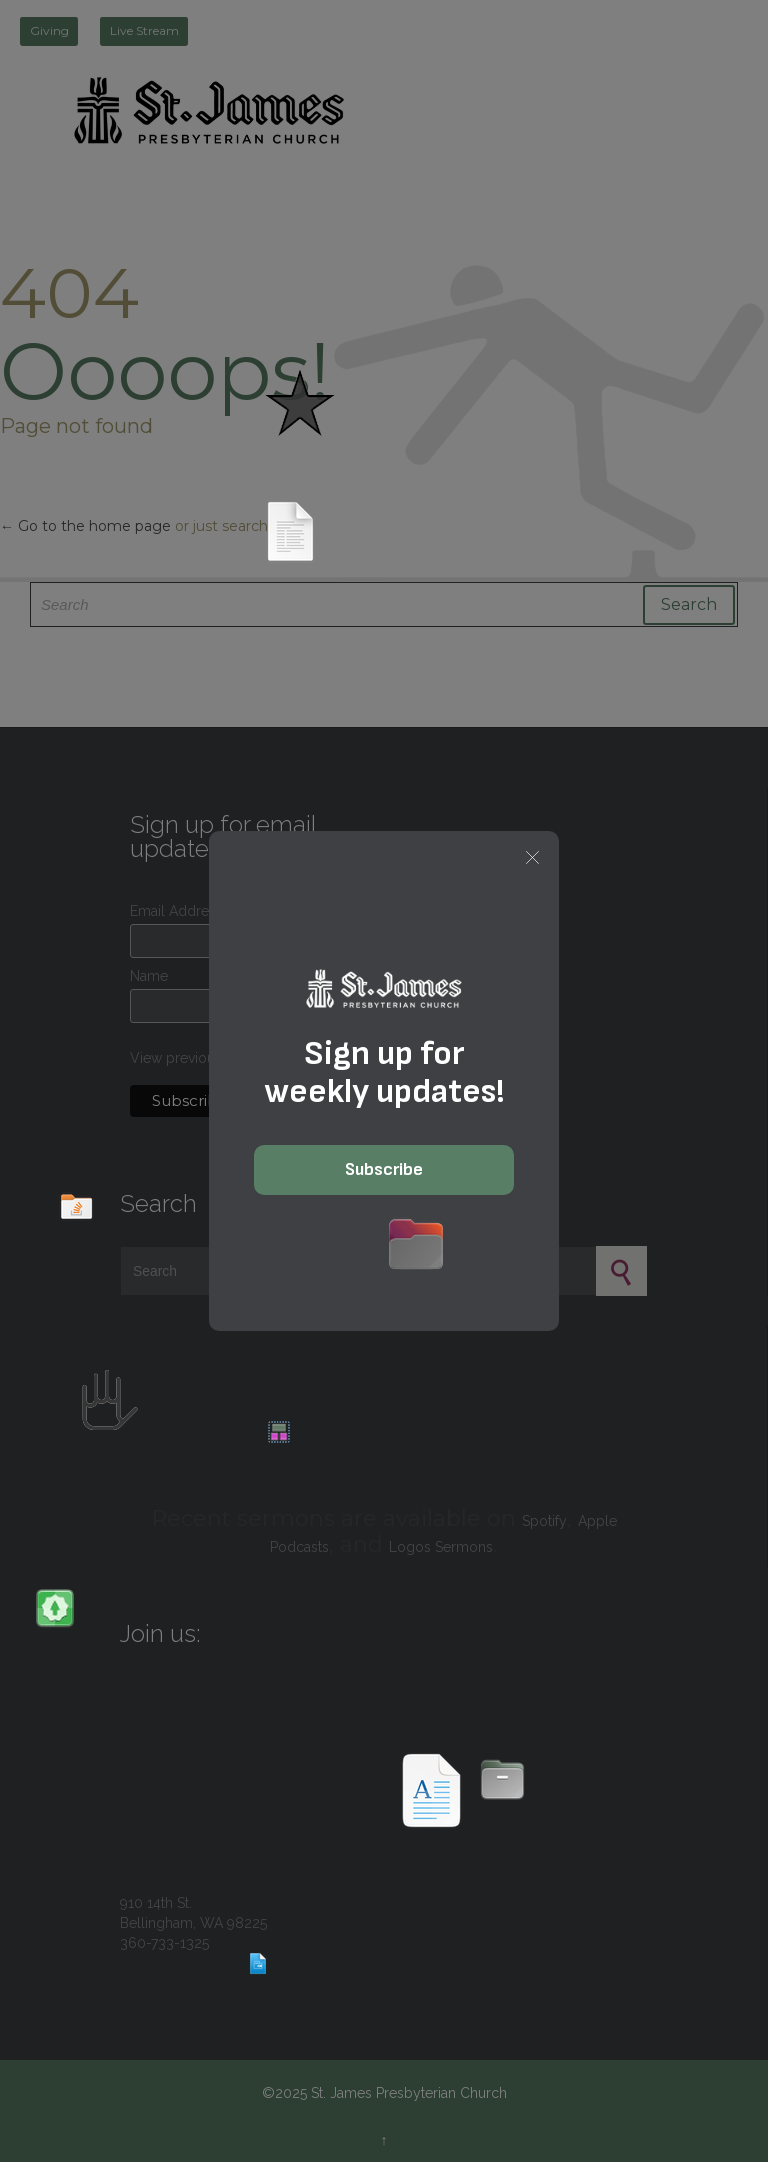 The height and width of the screenshot is (2162, 768). Describe the element at coordinates (416, 1244) in the screenshot. I see `folder ready to accept dragged files` at that location.